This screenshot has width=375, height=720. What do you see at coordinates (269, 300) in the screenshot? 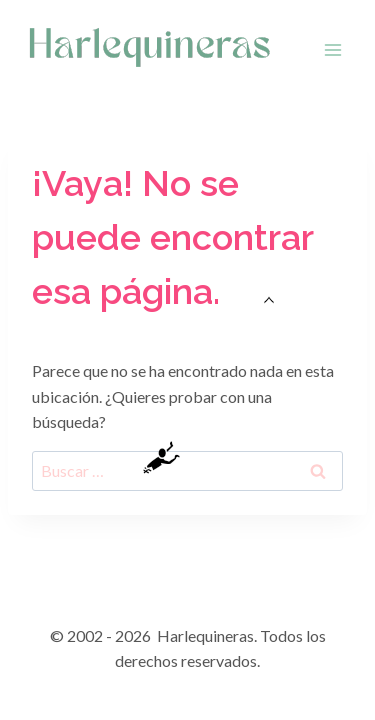
I see `indicates lowest military rank (private)` at bounding box center [269, 300].